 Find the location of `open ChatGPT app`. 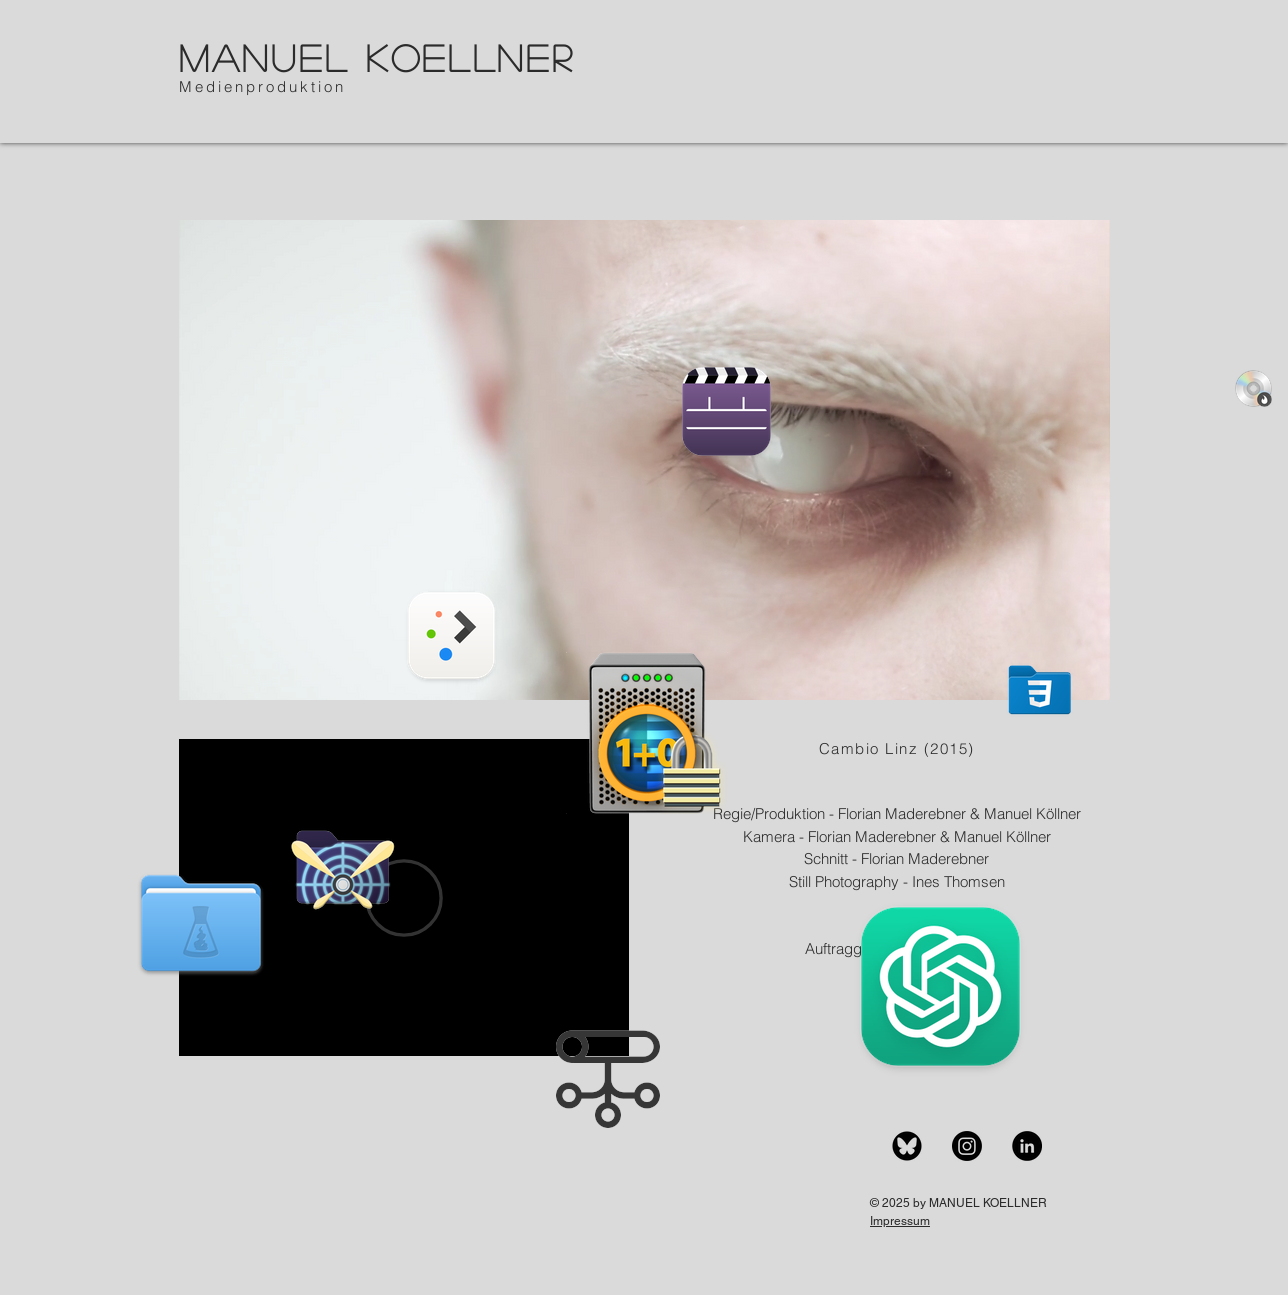

open ChatGPT app is located at coordinates (940, 986).